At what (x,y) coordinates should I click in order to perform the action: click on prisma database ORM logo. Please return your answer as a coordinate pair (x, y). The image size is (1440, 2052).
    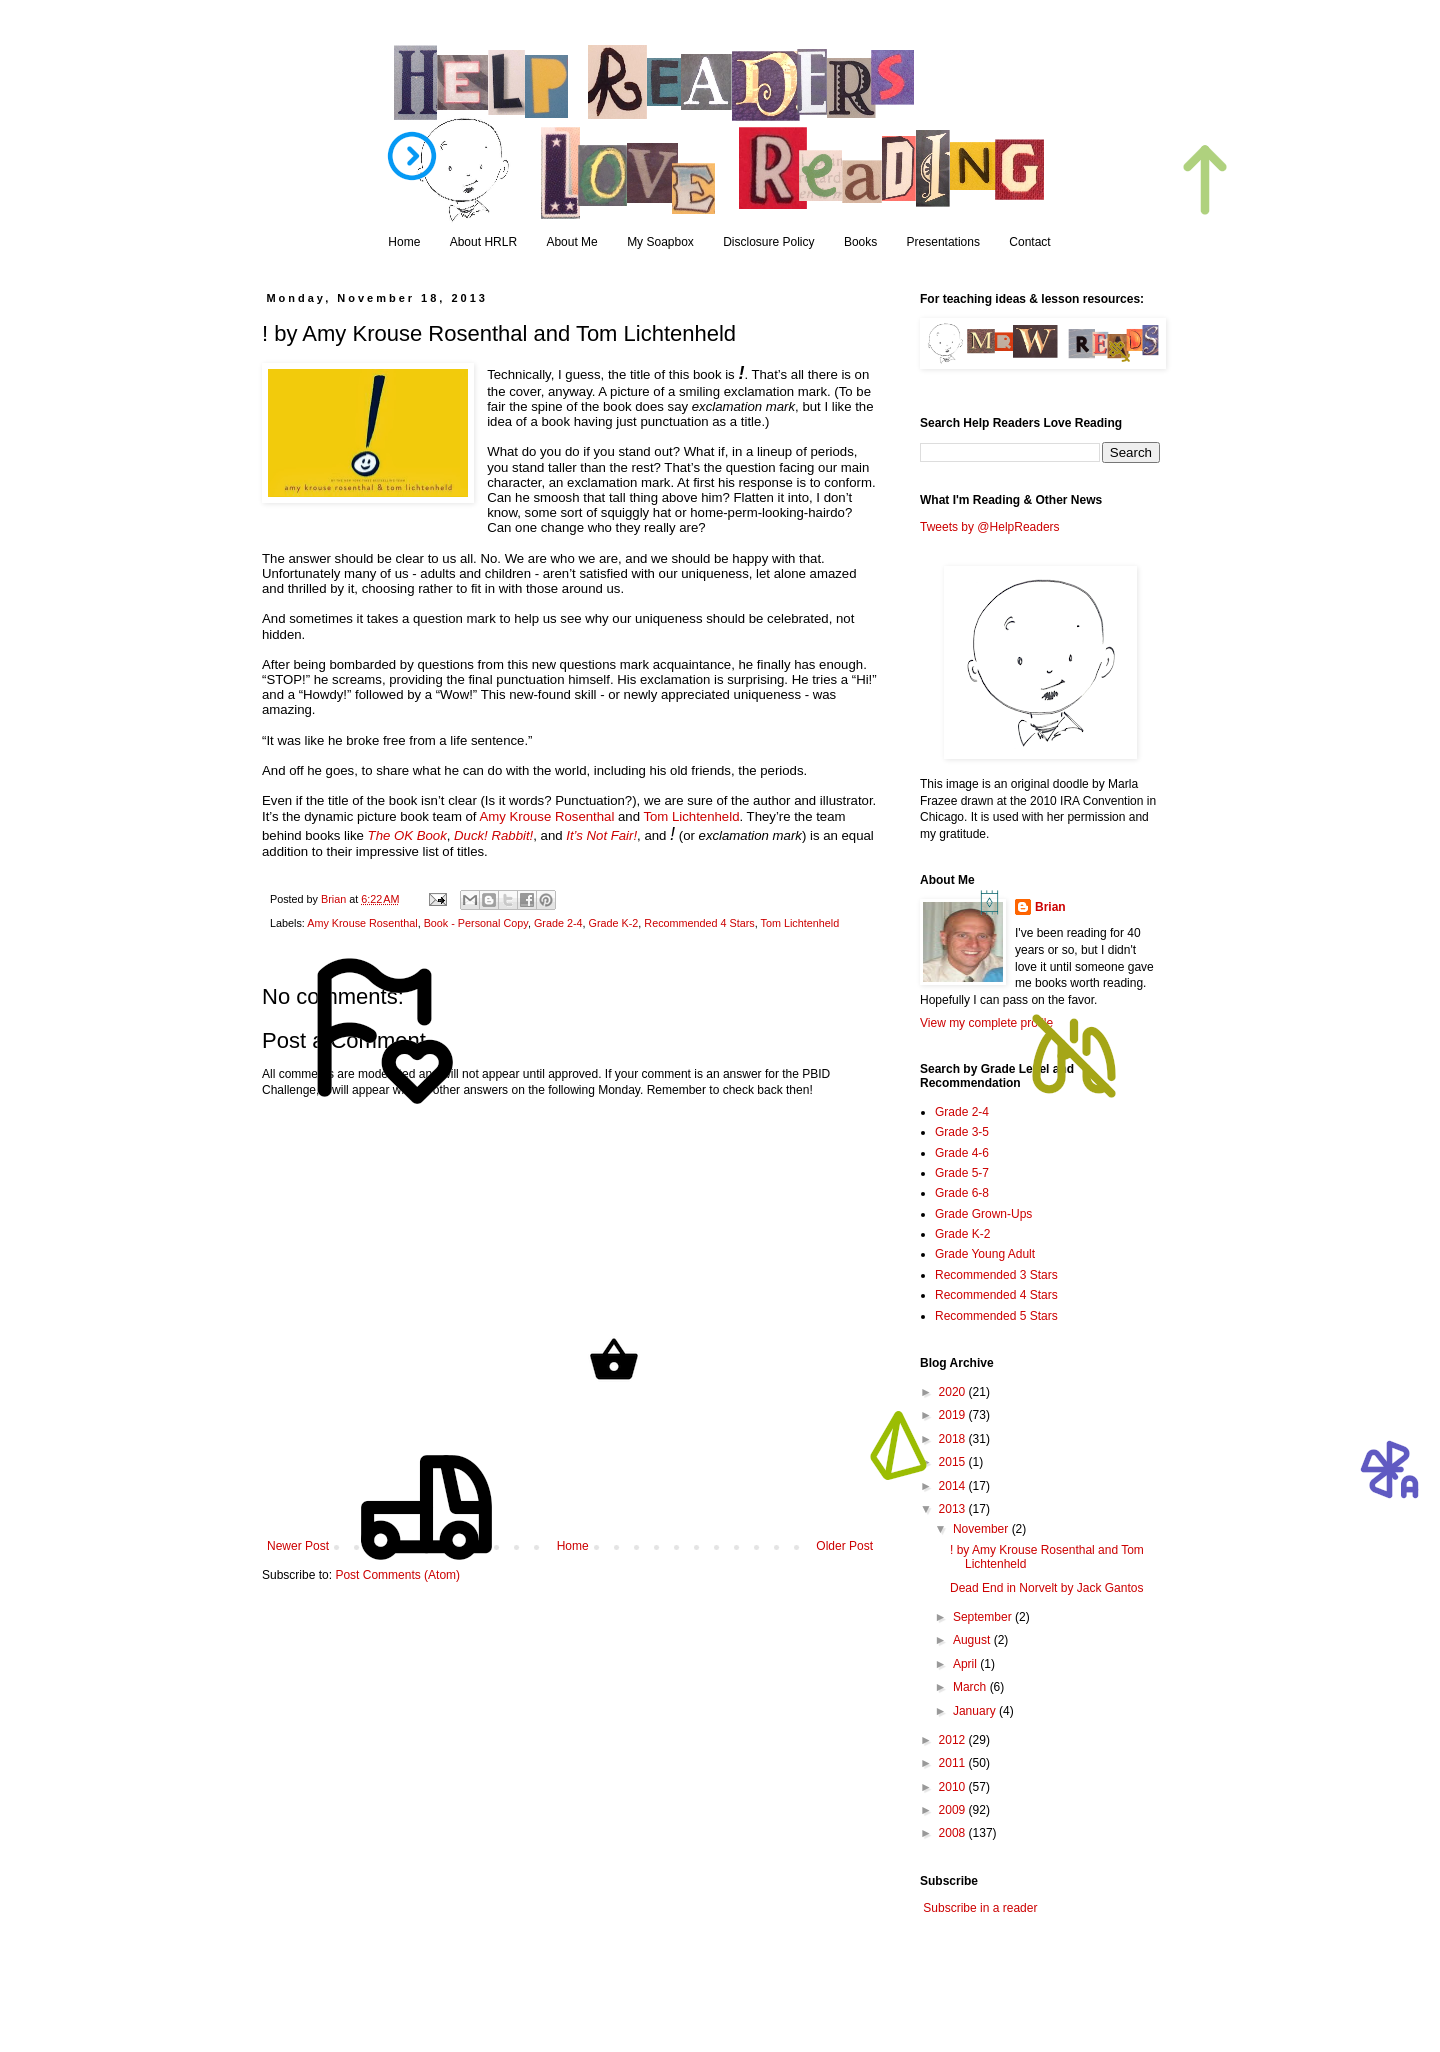
    Looking at the image, I should click on (898, 1445).